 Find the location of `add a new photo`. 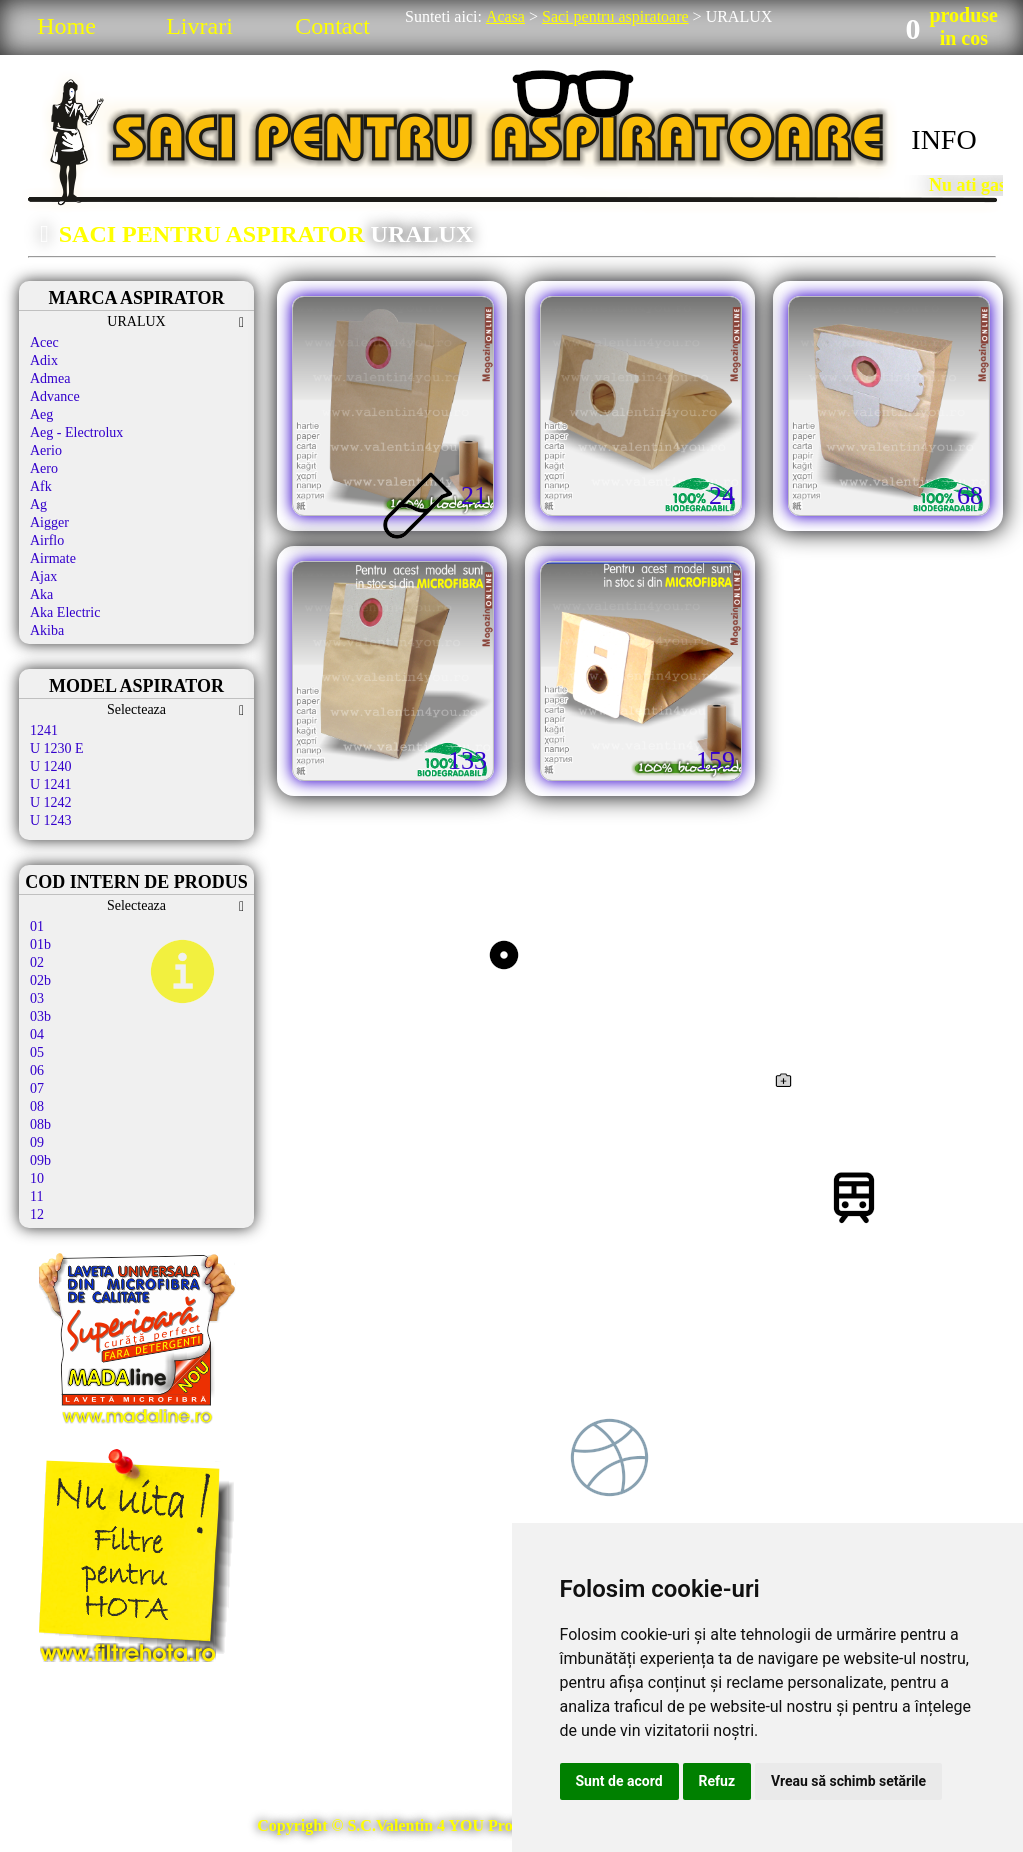

add a new photo is located at coordinates (783, 1080).